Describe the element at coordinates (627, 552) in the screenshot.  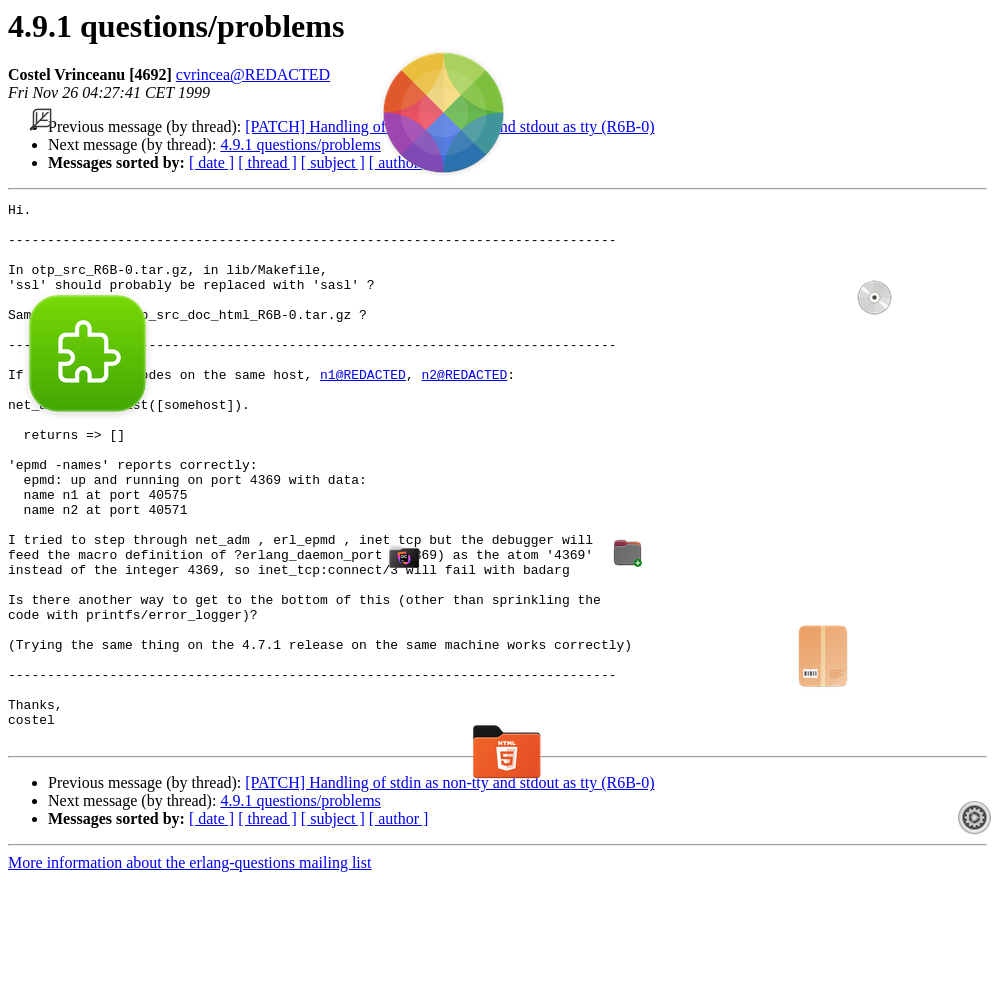
I see `create a new folder` at that location.